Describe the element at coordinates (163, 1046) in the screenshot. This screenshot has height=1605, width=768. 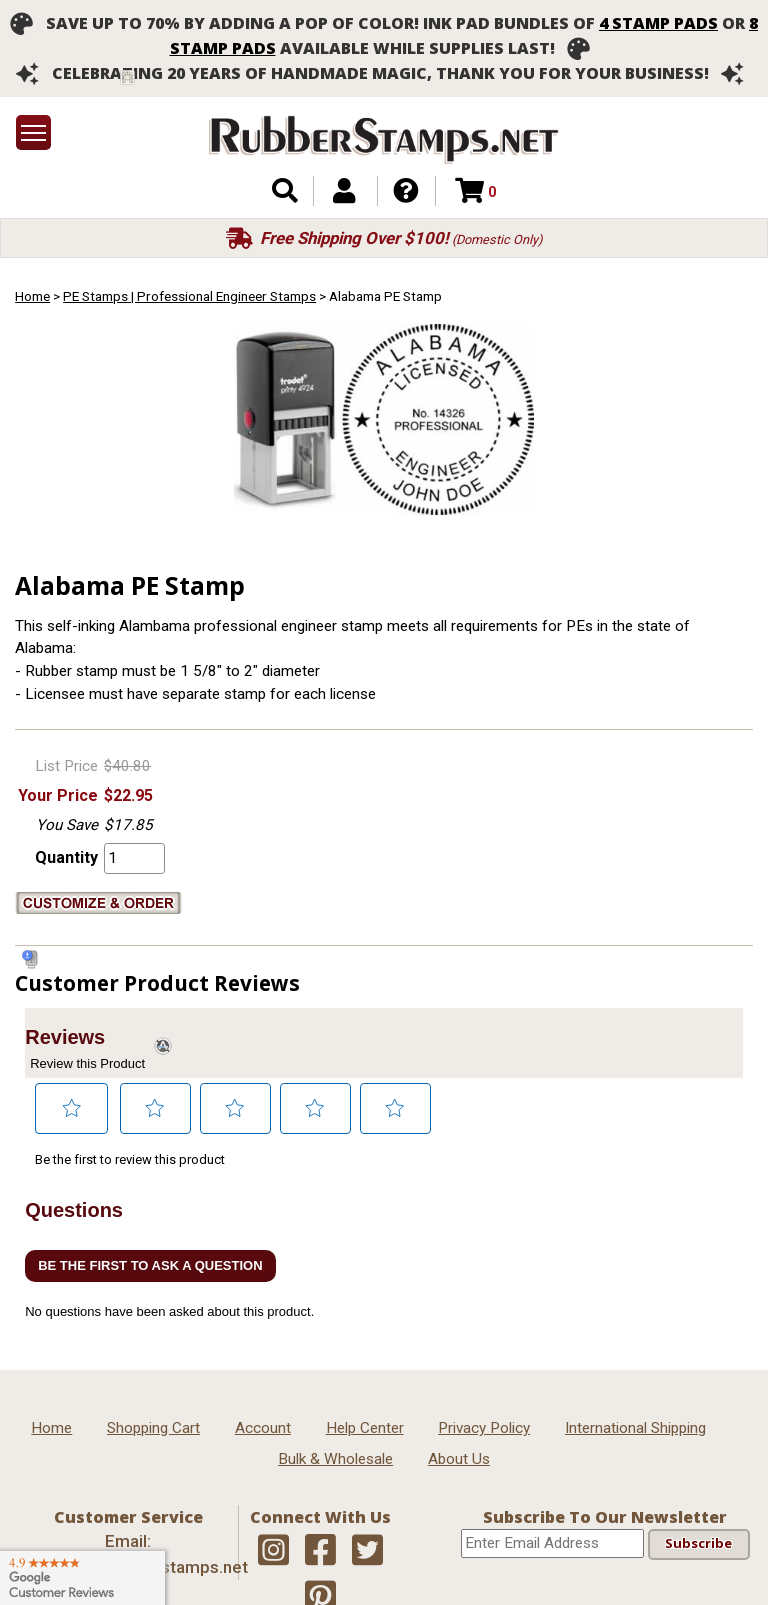
I see `check for available software updates` at that location.